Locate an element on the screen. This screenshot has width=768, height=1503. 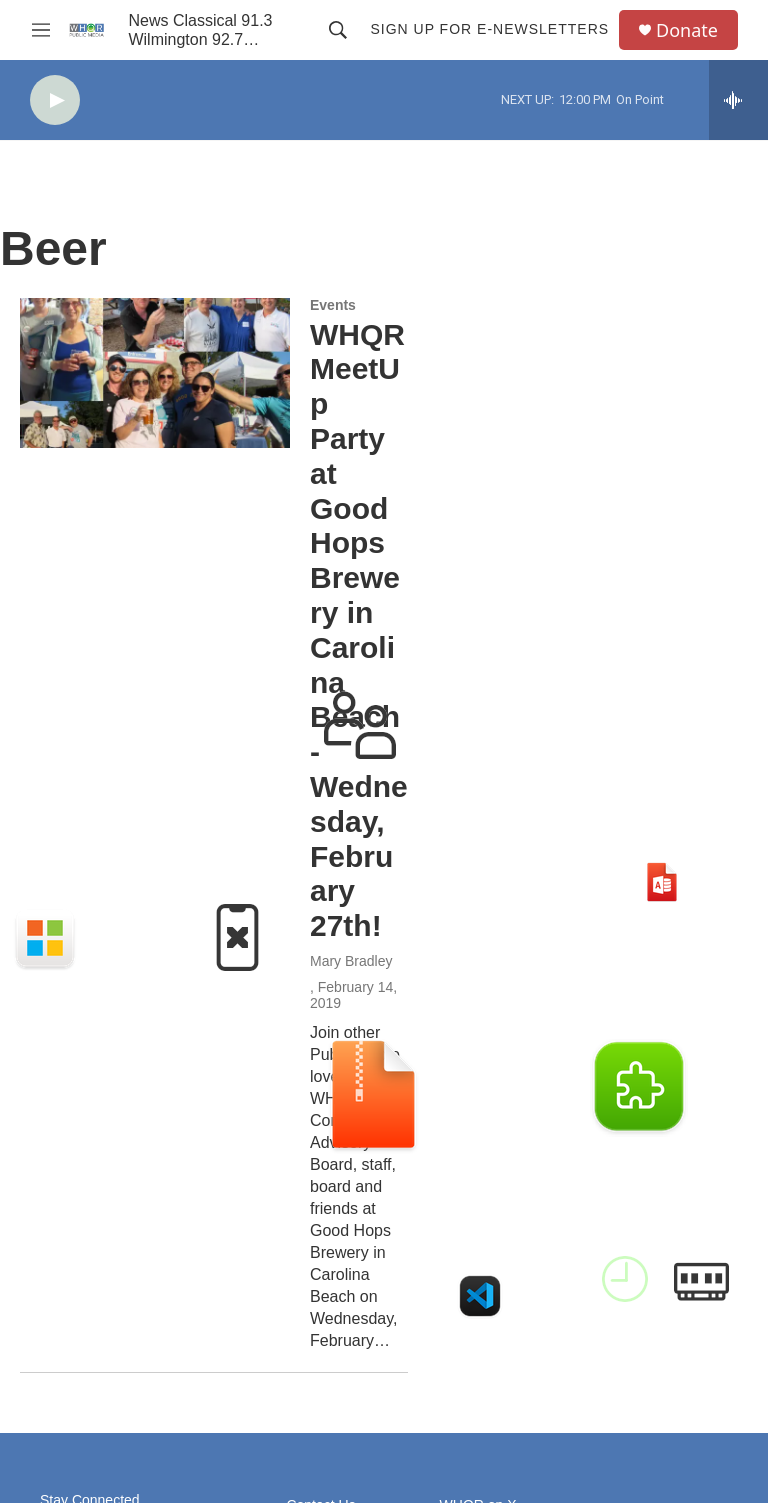
manage browser or app extensions is located at coordinates (639, 1088).